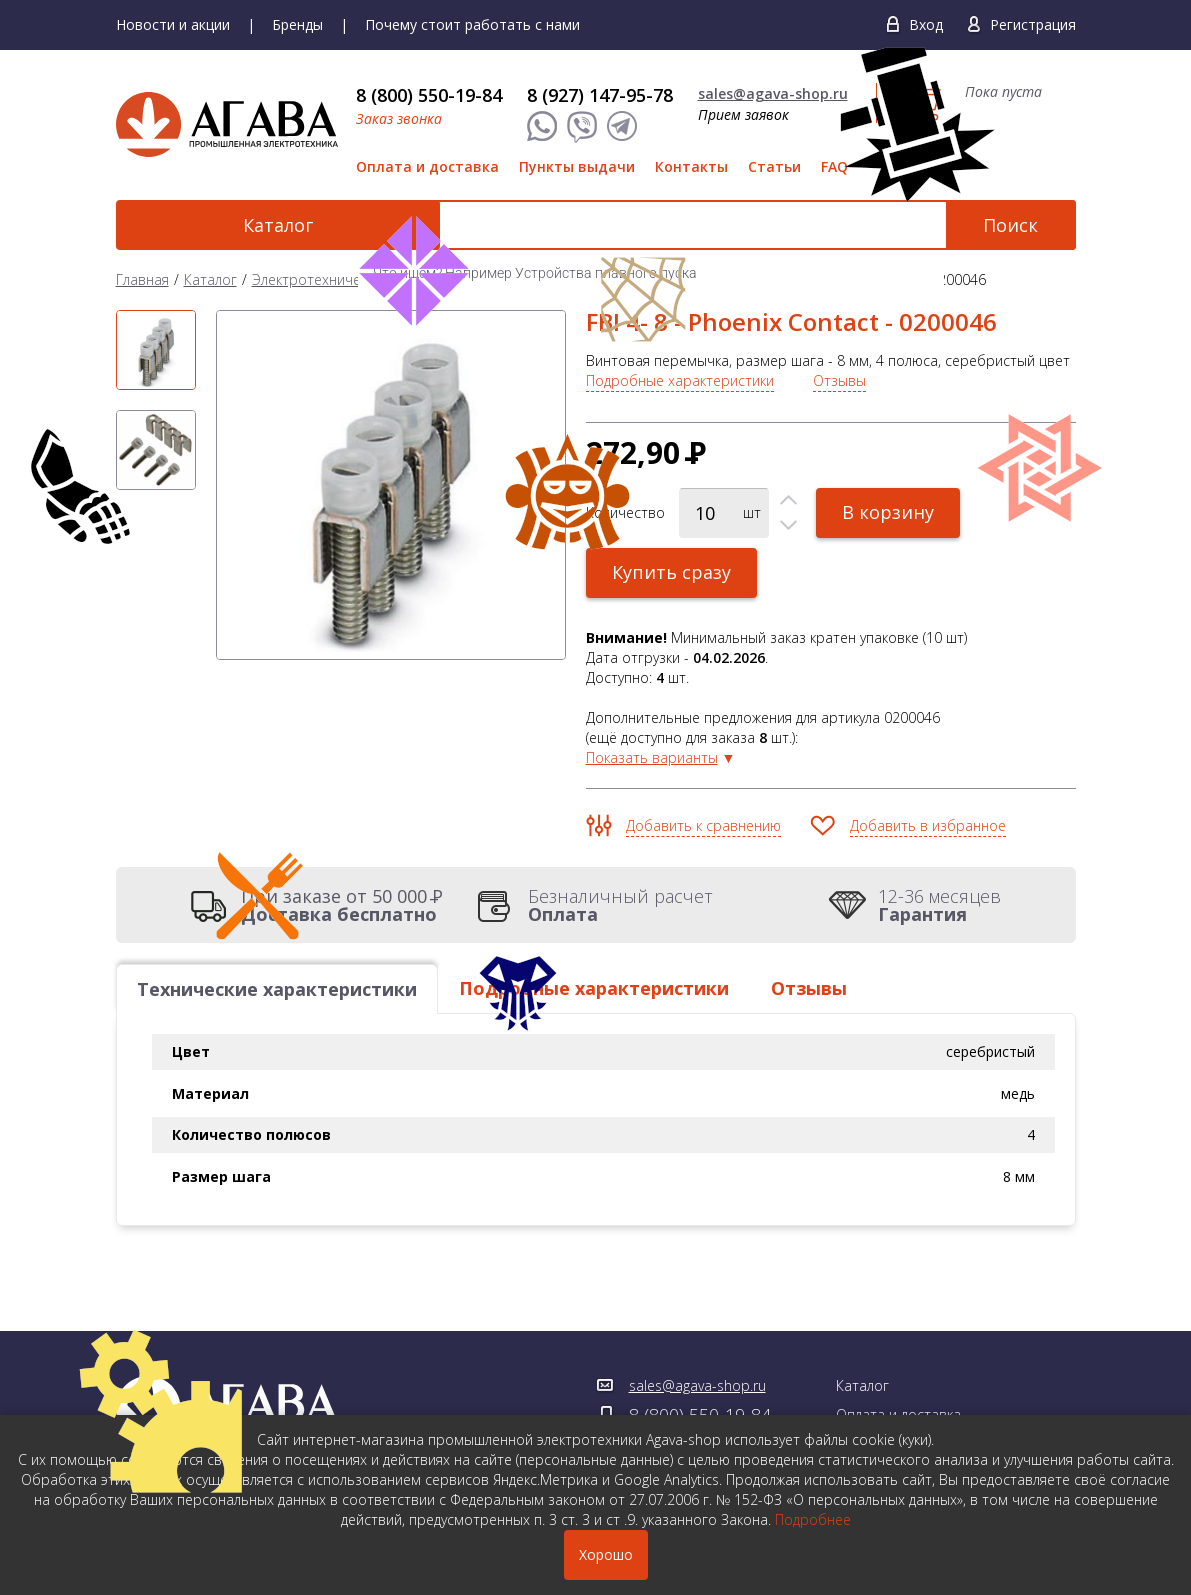 The image size is (1191, 1595). Describe the element at coordinates (260, 895) in the screenshot. I see `find nearby restaurants or dining options` at that location.